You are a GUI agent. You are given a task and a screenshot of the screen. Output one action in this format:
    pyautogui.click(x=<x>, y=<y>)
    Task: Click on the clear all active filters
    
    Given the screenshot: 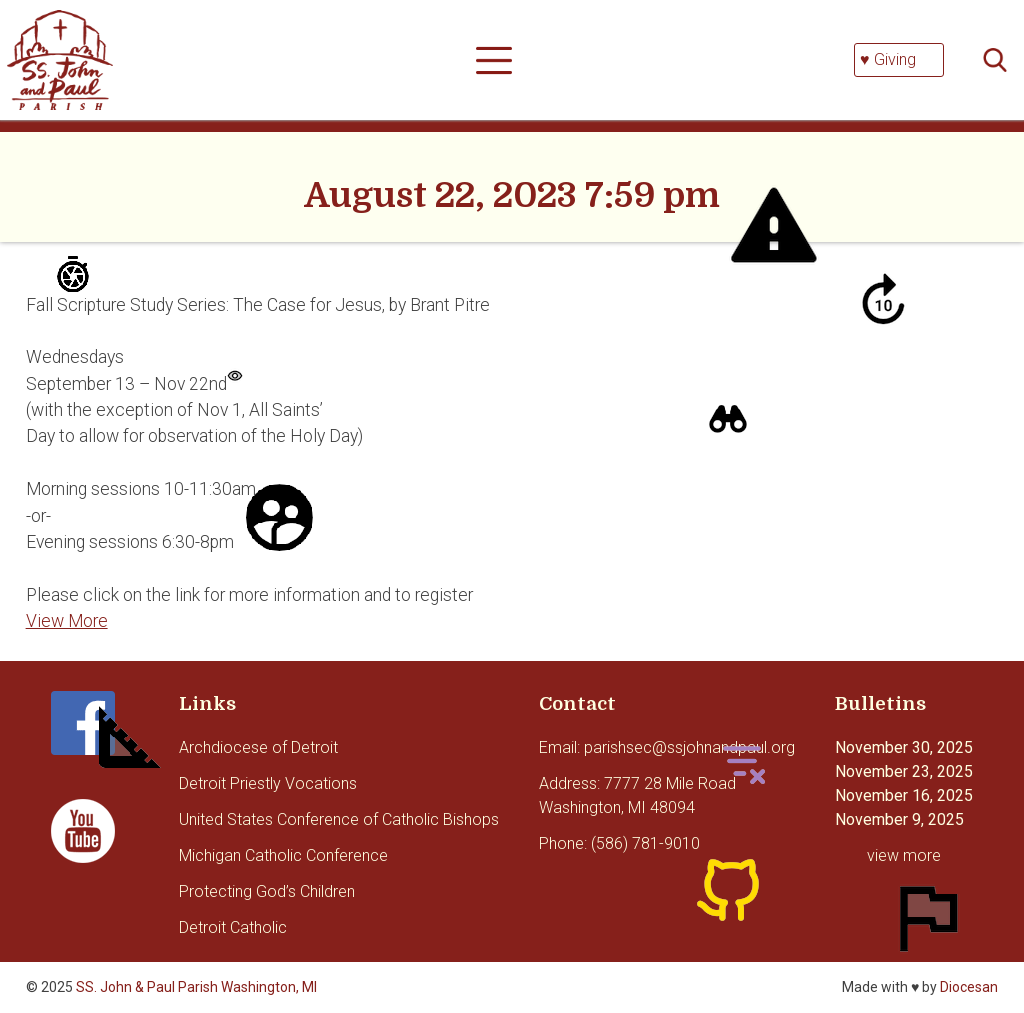 What is the action you would take?
    pyautogui.click(x=742, y=761)
    